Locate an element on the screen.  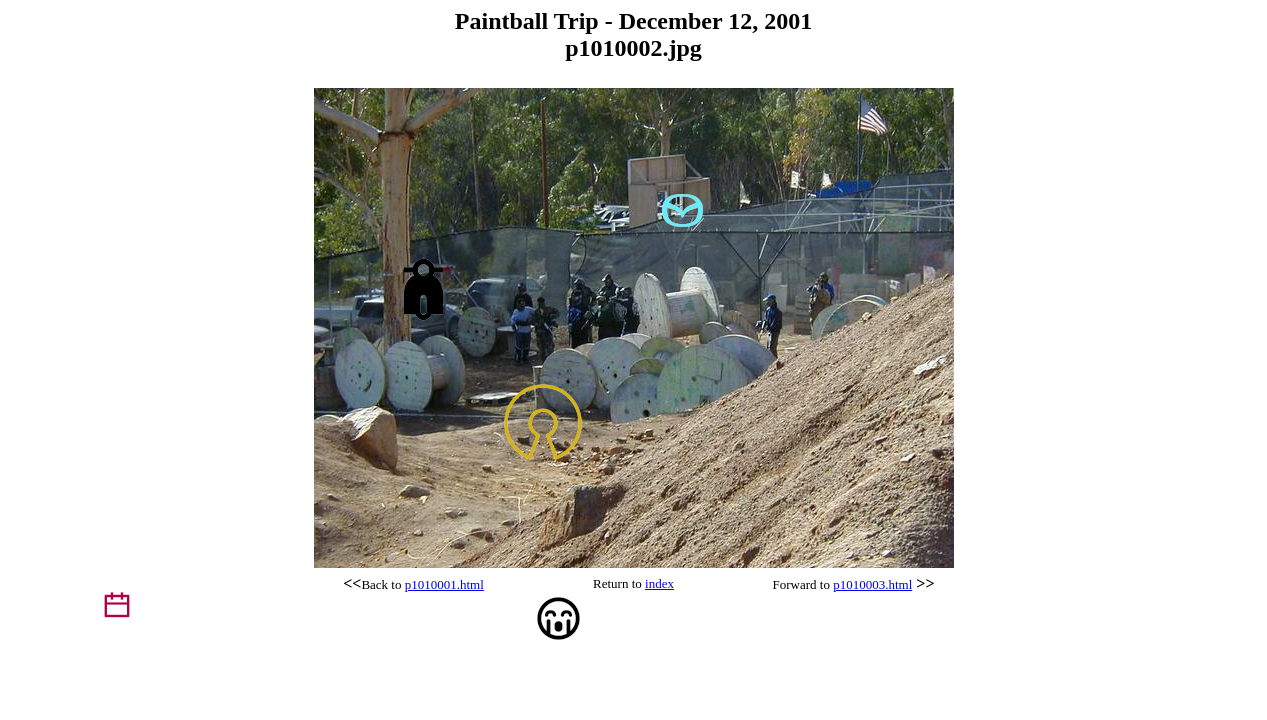
indicates a sad or crying emotional state is located at coordinates (558, 618).